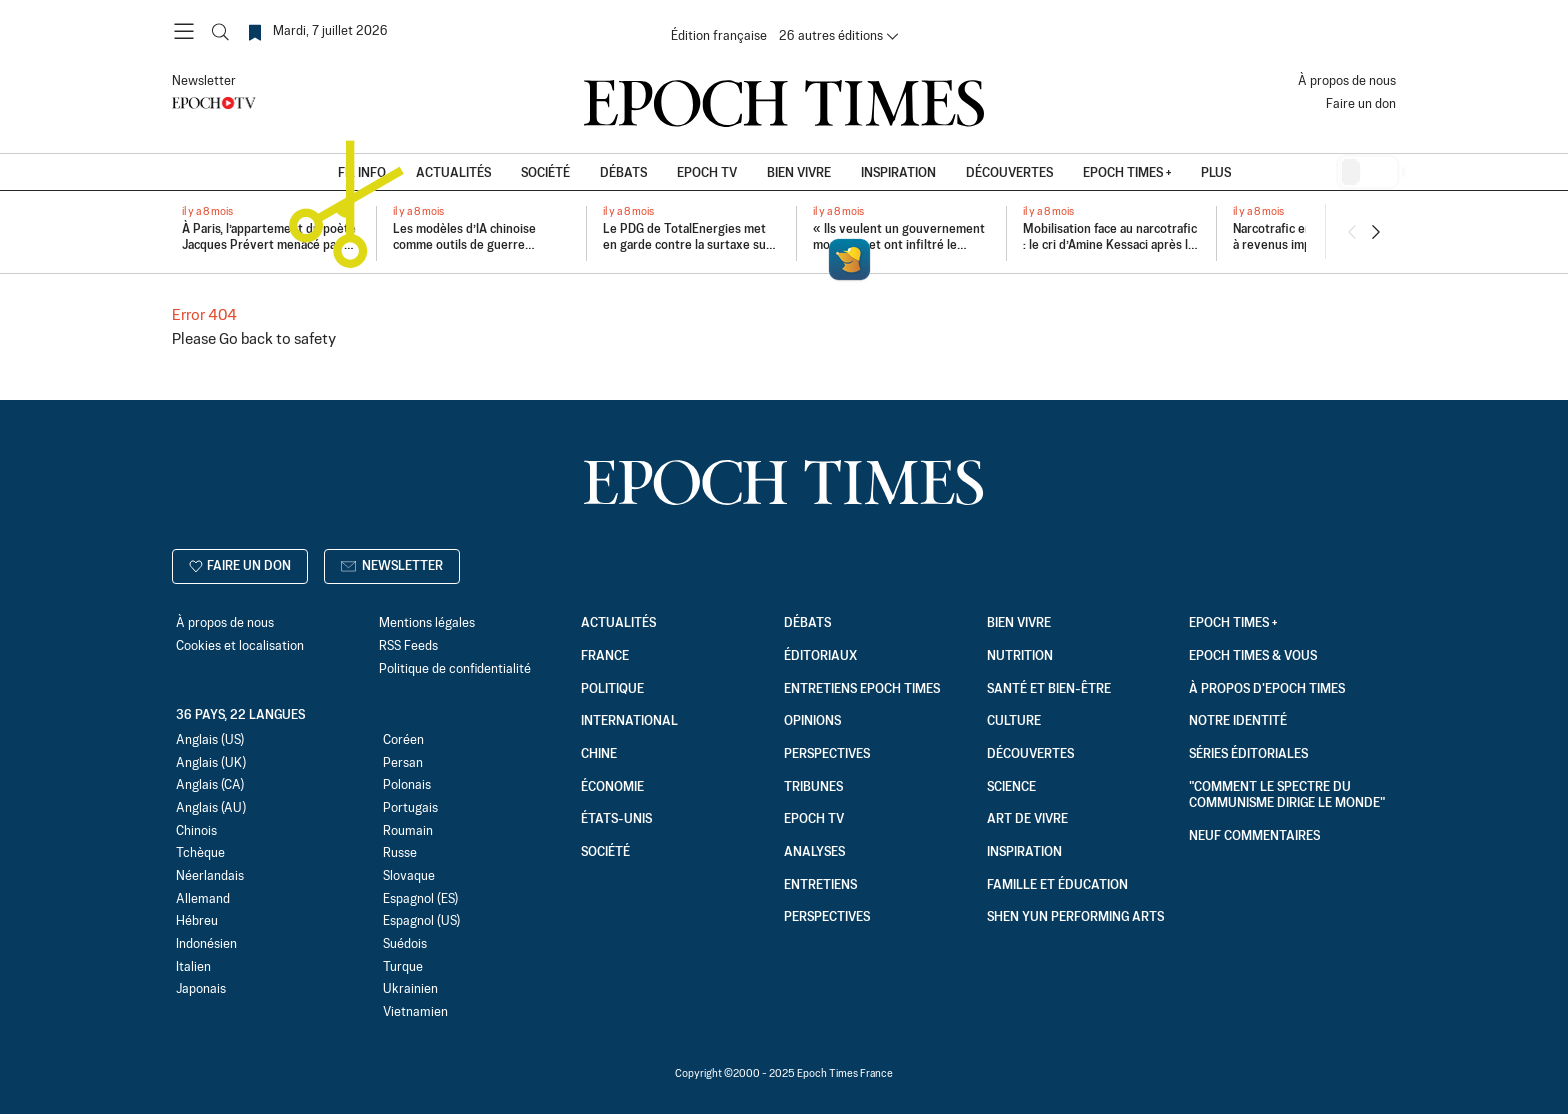  Describe the element at coordinates (346, 200) in the screenshot. I see `open PDF Slicer to cut and rearrange PDF pages` at that location.